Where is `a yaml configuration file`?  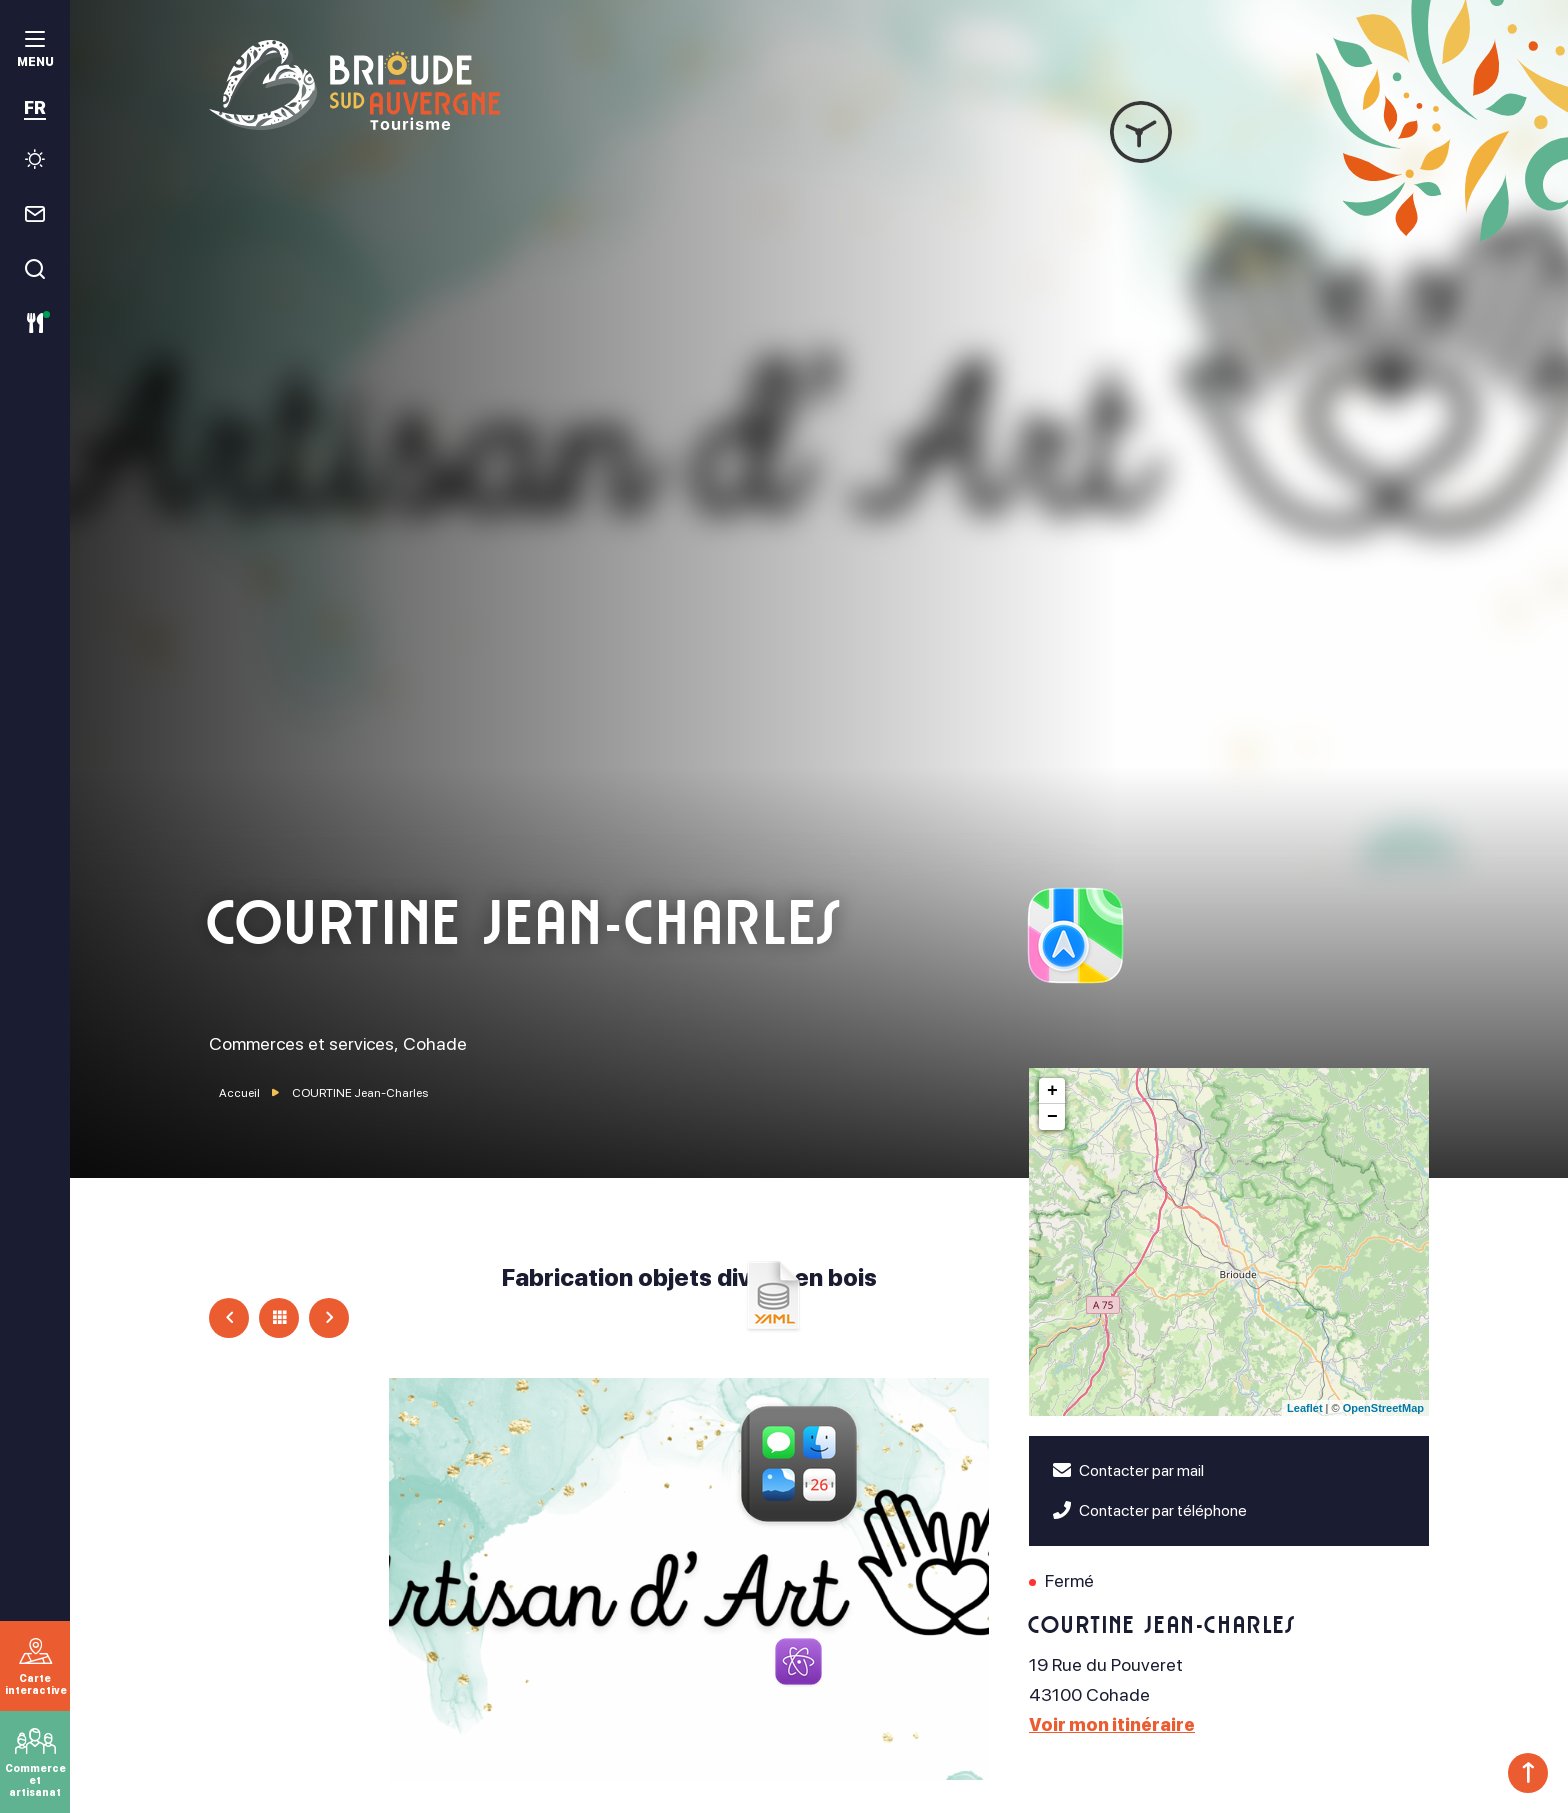
a yaml configuration file is located at coordinates (773, 1296).